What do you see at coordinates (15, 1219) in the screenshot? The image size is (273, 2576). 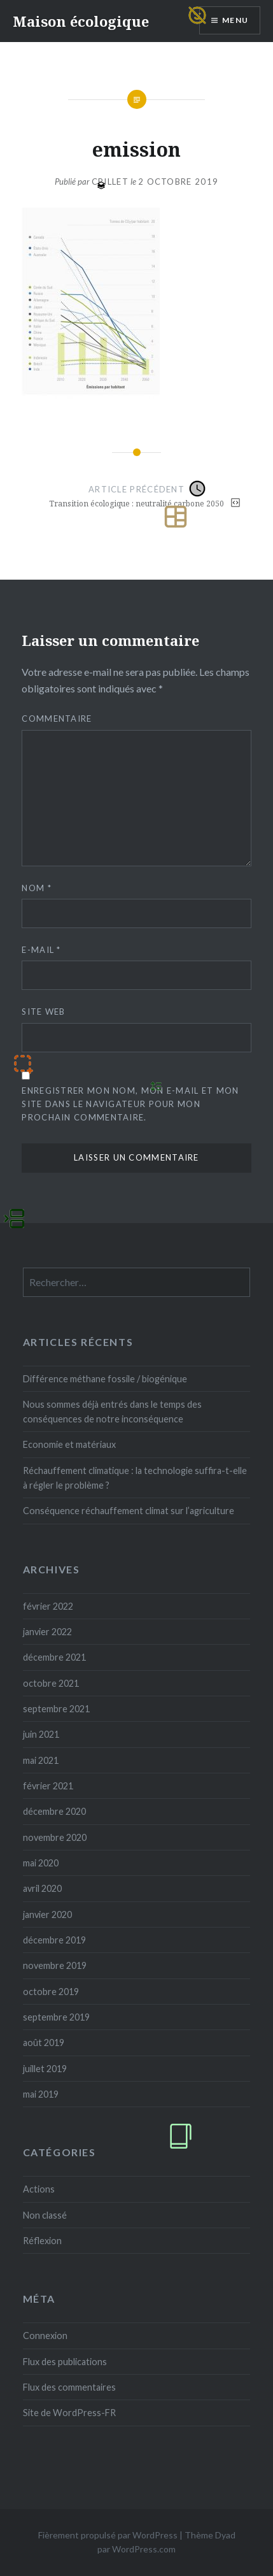 I see `insert element at the beginning of a list` at bounding box center [15, 1219].